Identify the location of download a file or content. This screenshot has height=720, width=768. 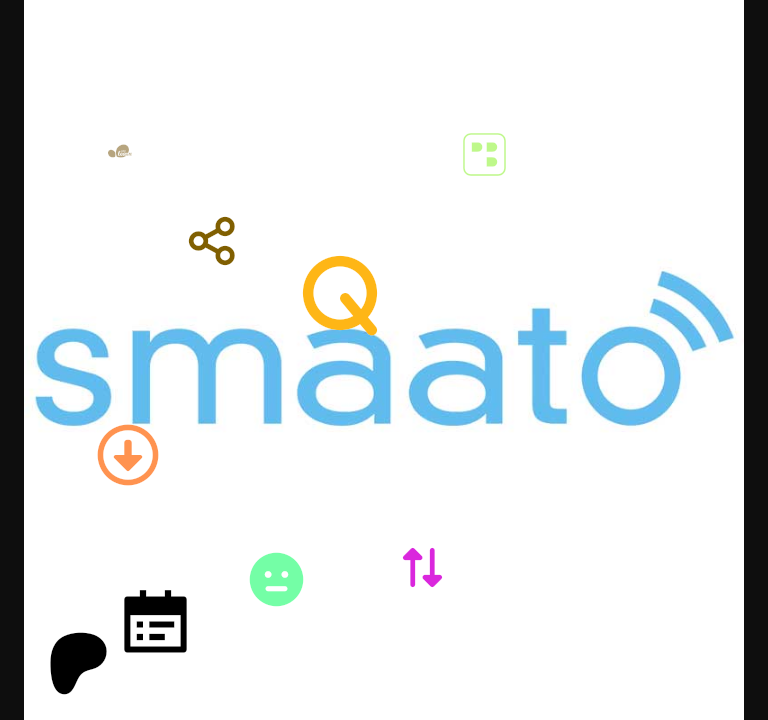
(128, 455).